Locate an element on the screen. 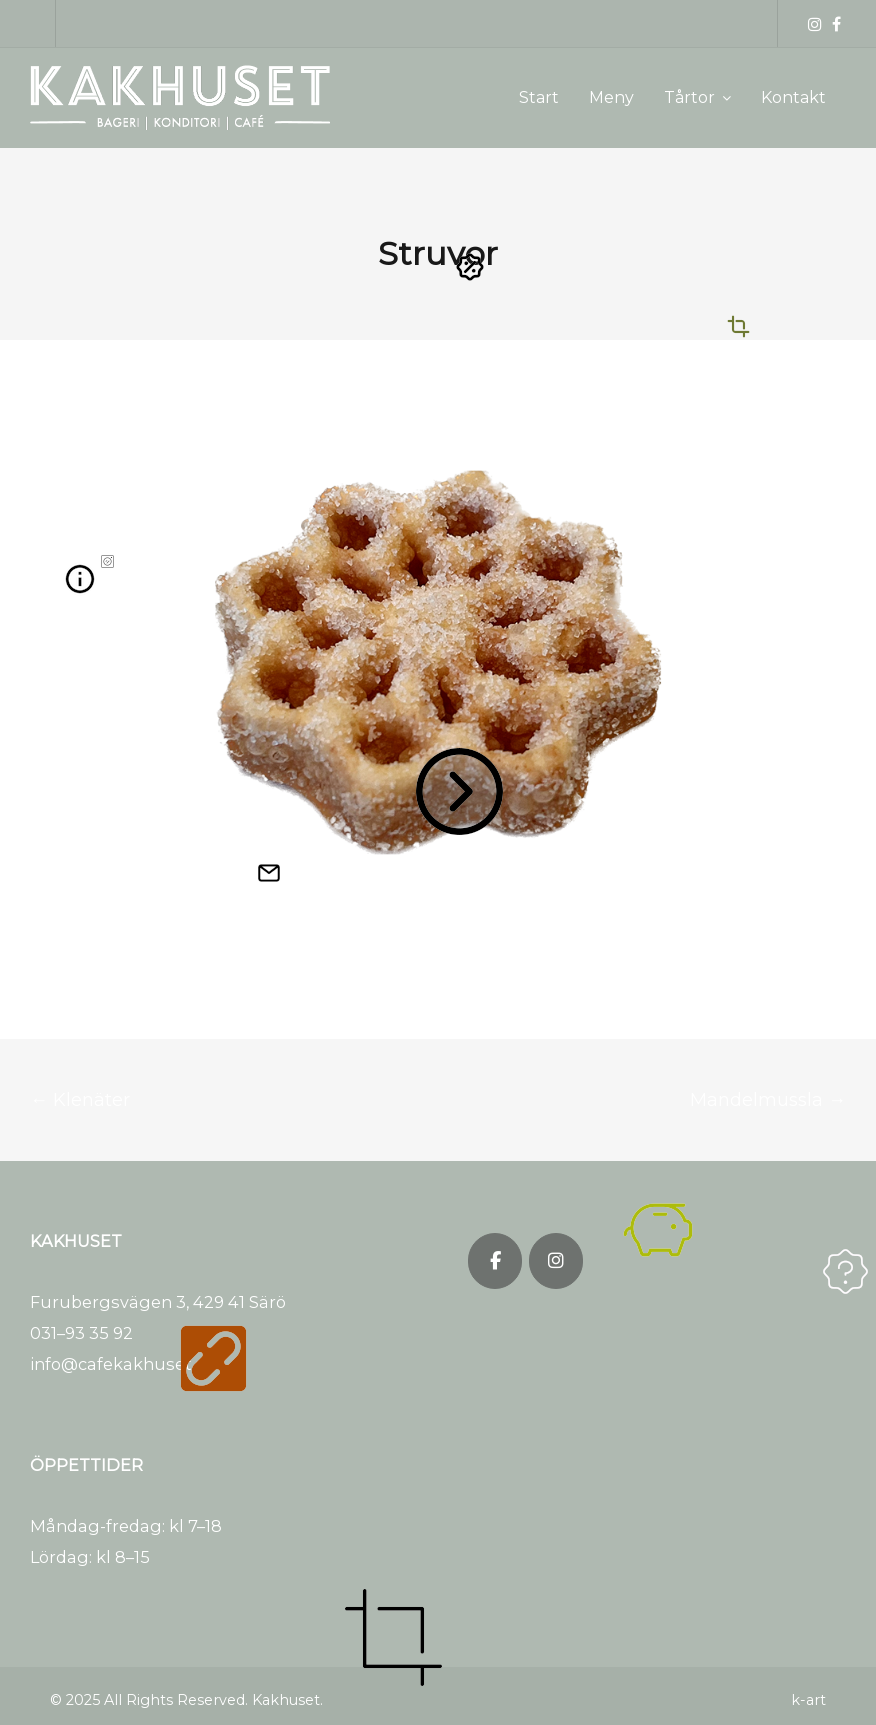 The image size is (876, 1725). crop an image is located at coordinates (393, 1637).